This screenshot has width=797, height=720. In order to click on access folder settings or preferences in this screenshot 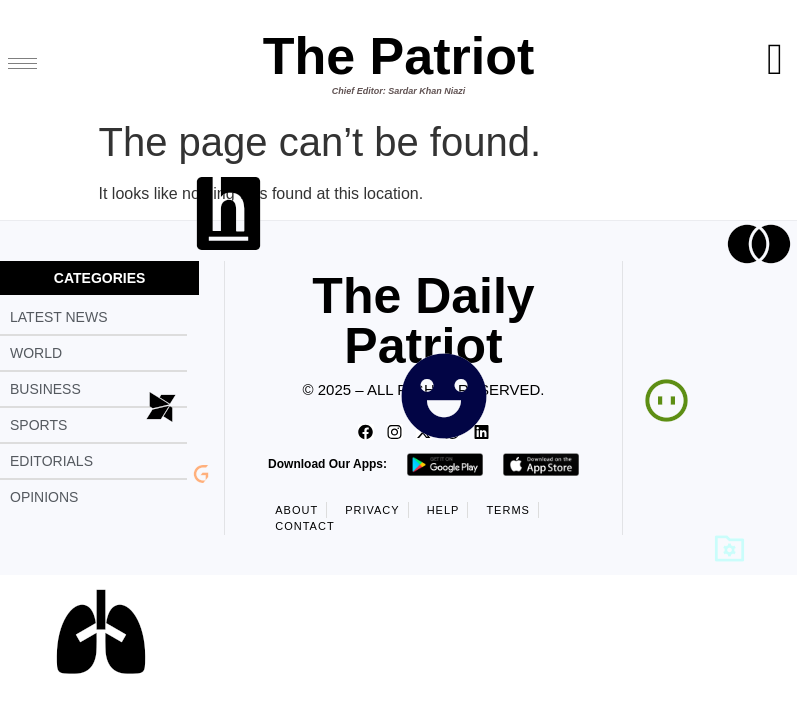, I will do `click(729, 548)`.